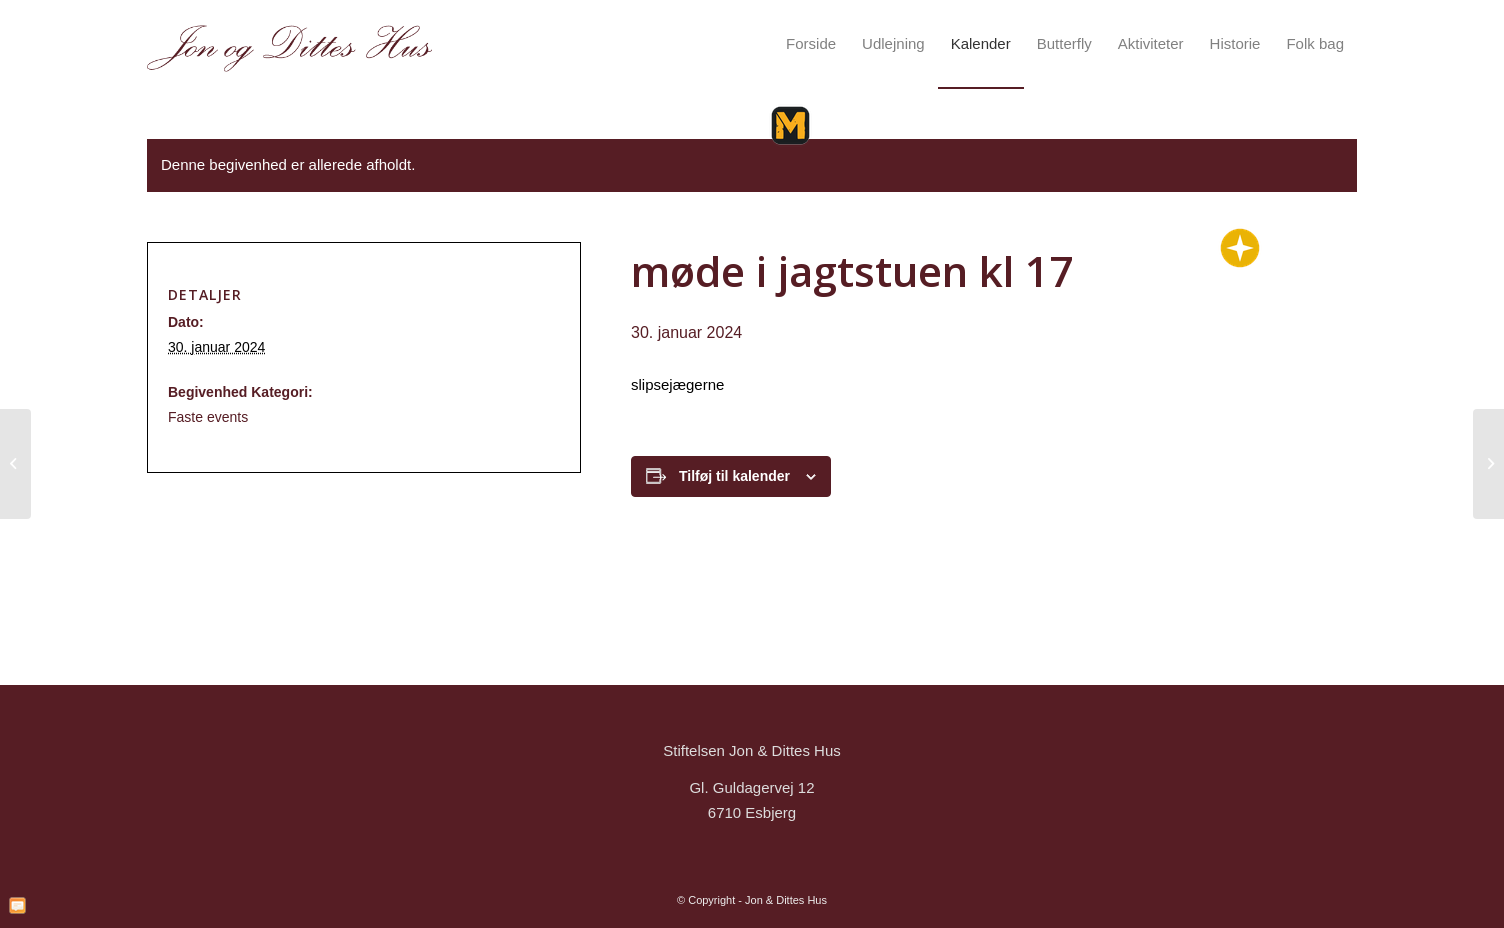 The image size is (1504, 928). I want to click on trust or authorize a bluetooth device, so click(1240, 248).